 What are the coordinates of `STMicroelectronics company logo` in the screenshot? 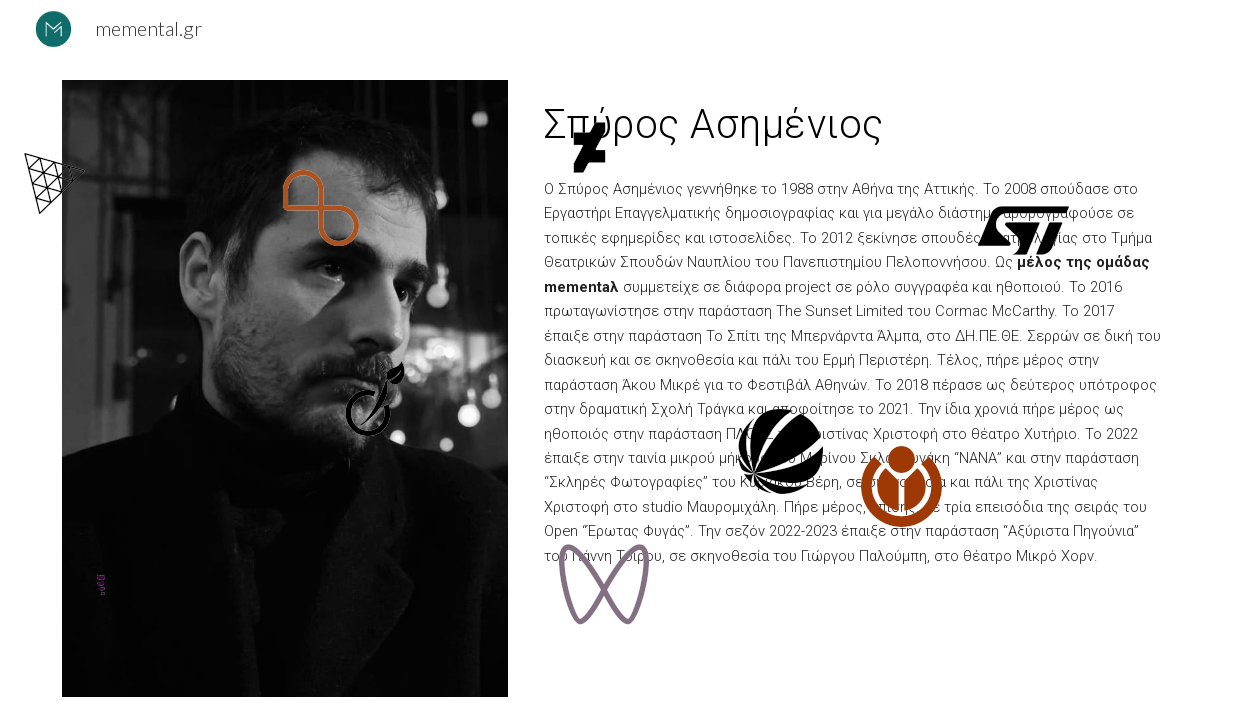 It's located at (1023, 230).